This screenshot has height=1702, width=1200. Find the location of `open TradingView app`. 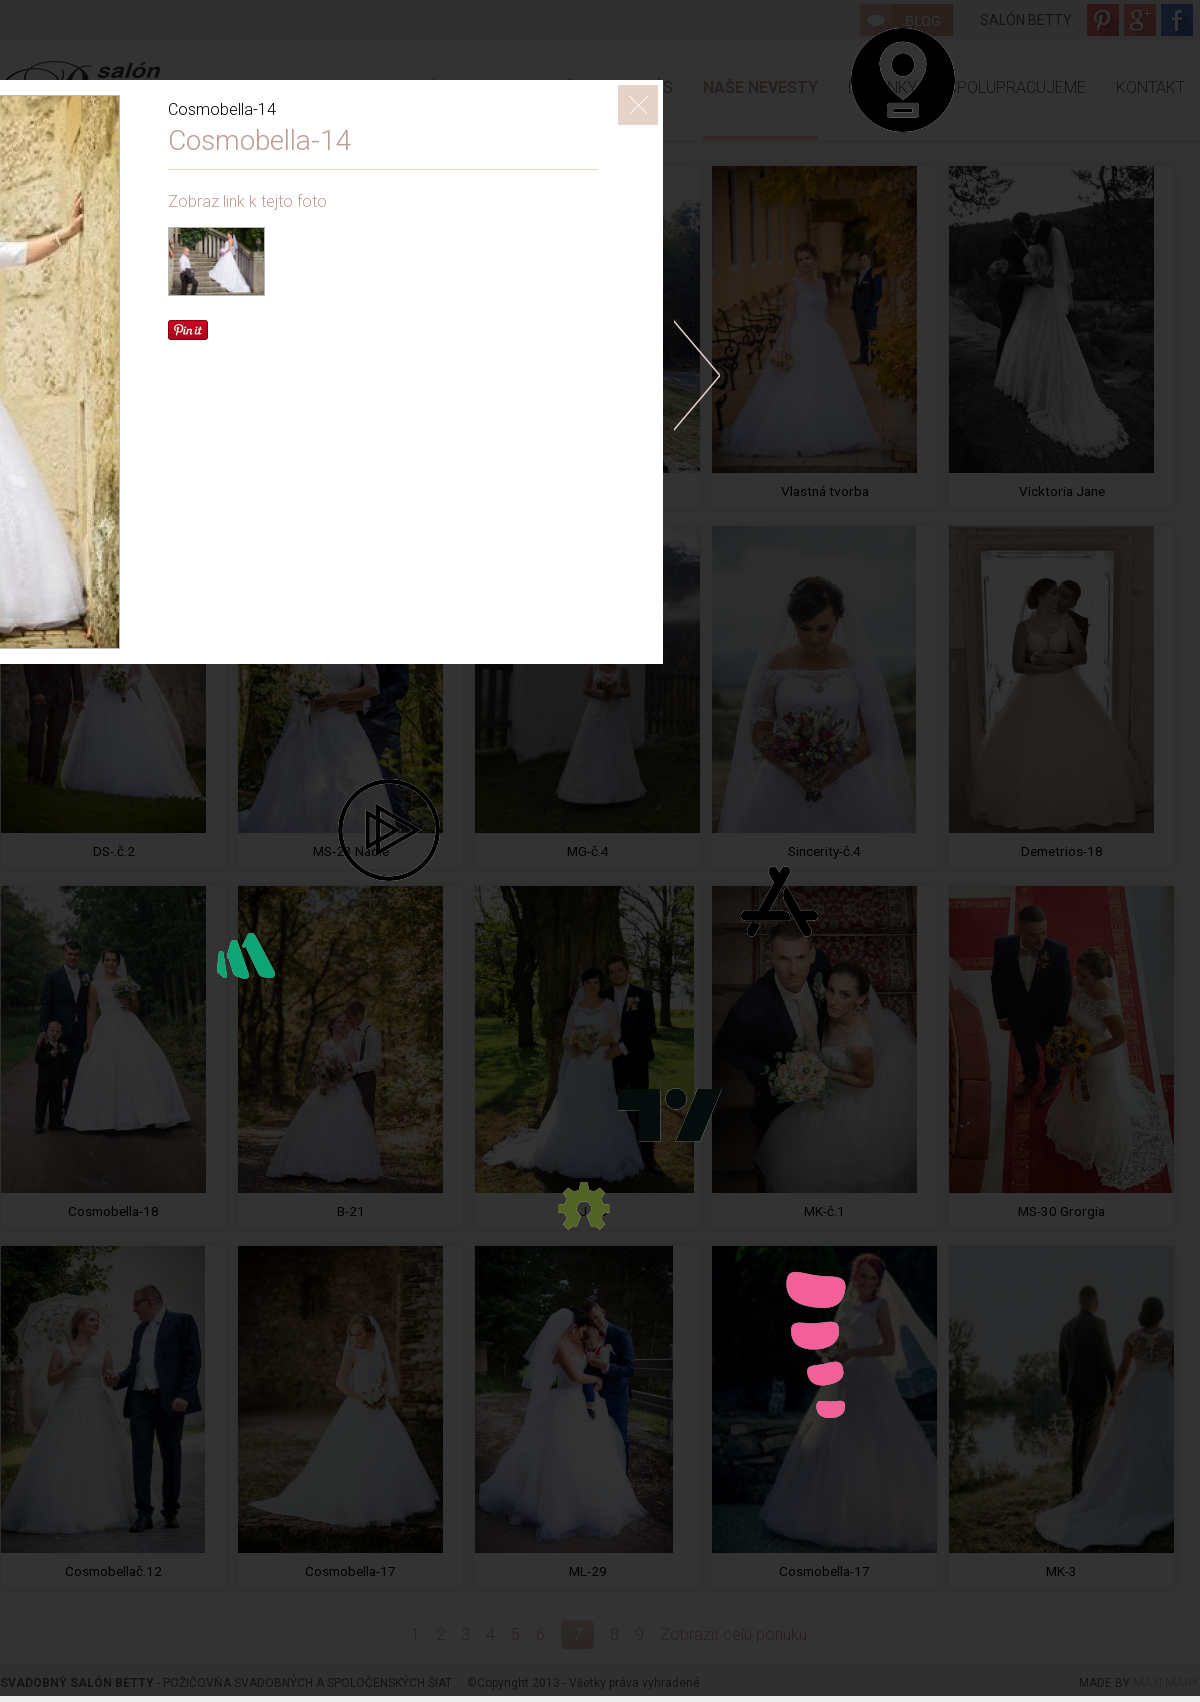

open TradingView app is located at coordinates (670, 1115).